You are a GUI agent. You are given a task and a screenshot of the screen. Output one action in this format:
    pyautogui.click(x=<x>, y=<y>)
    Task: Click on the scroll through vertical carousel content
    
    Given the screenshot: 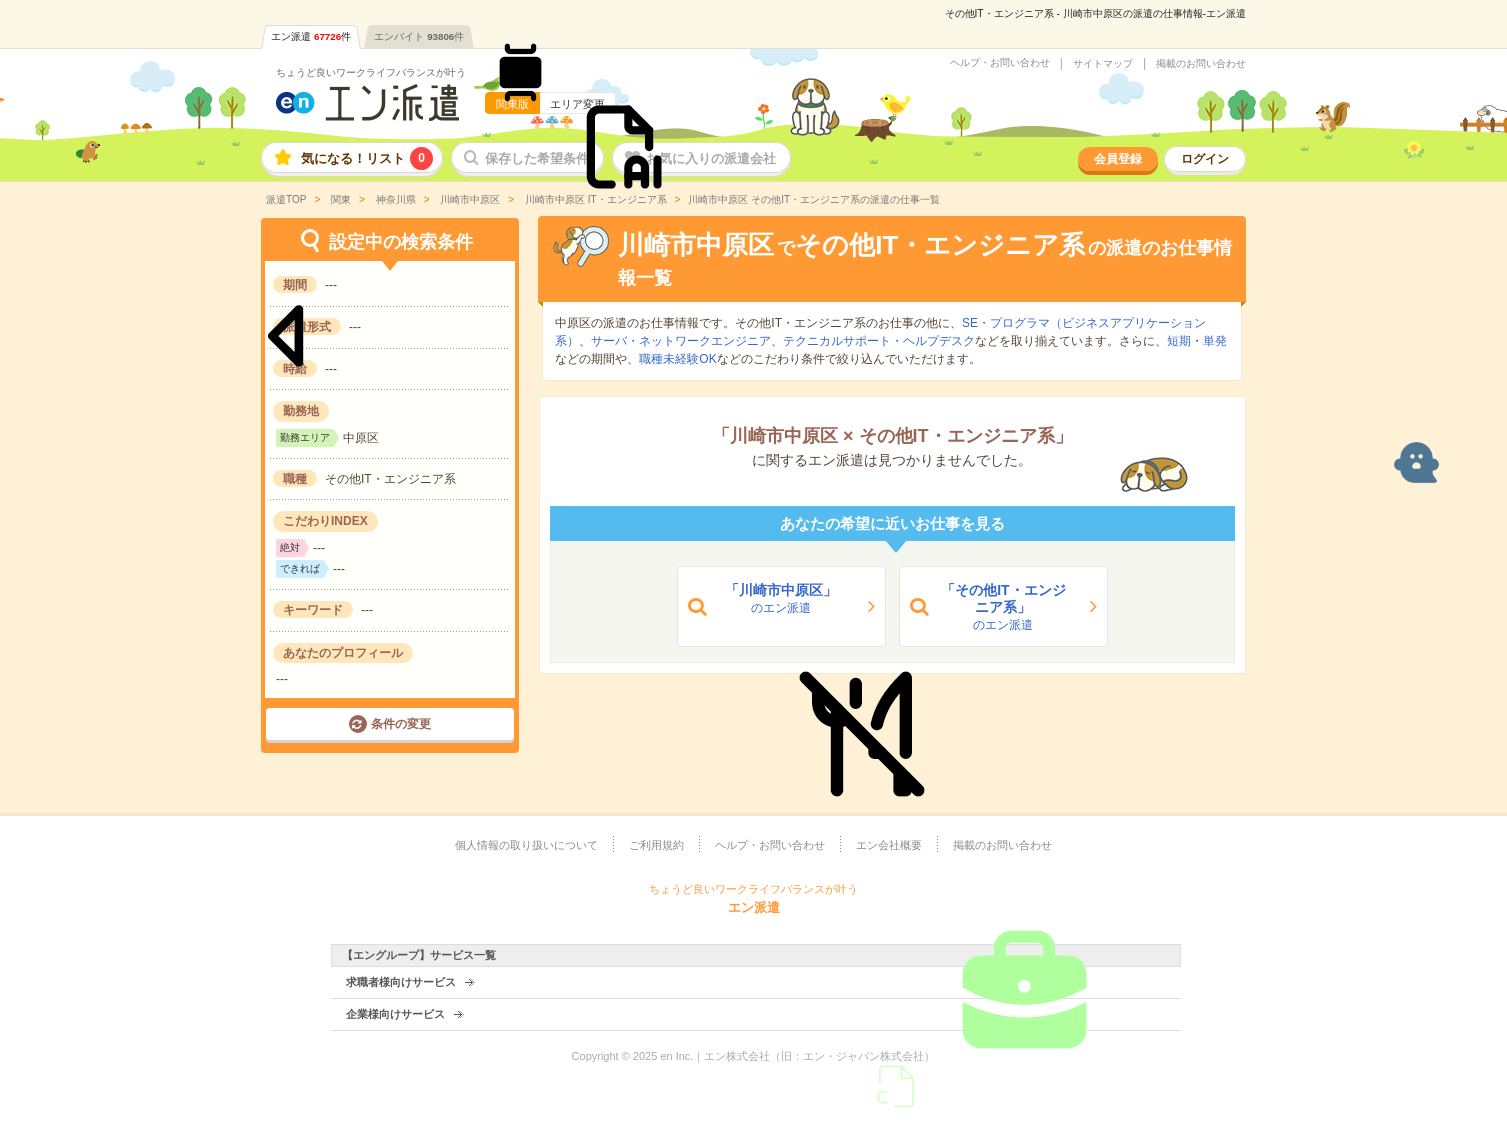 What is the action you would take?
    pyautogui.click(x=520, y=72)
    